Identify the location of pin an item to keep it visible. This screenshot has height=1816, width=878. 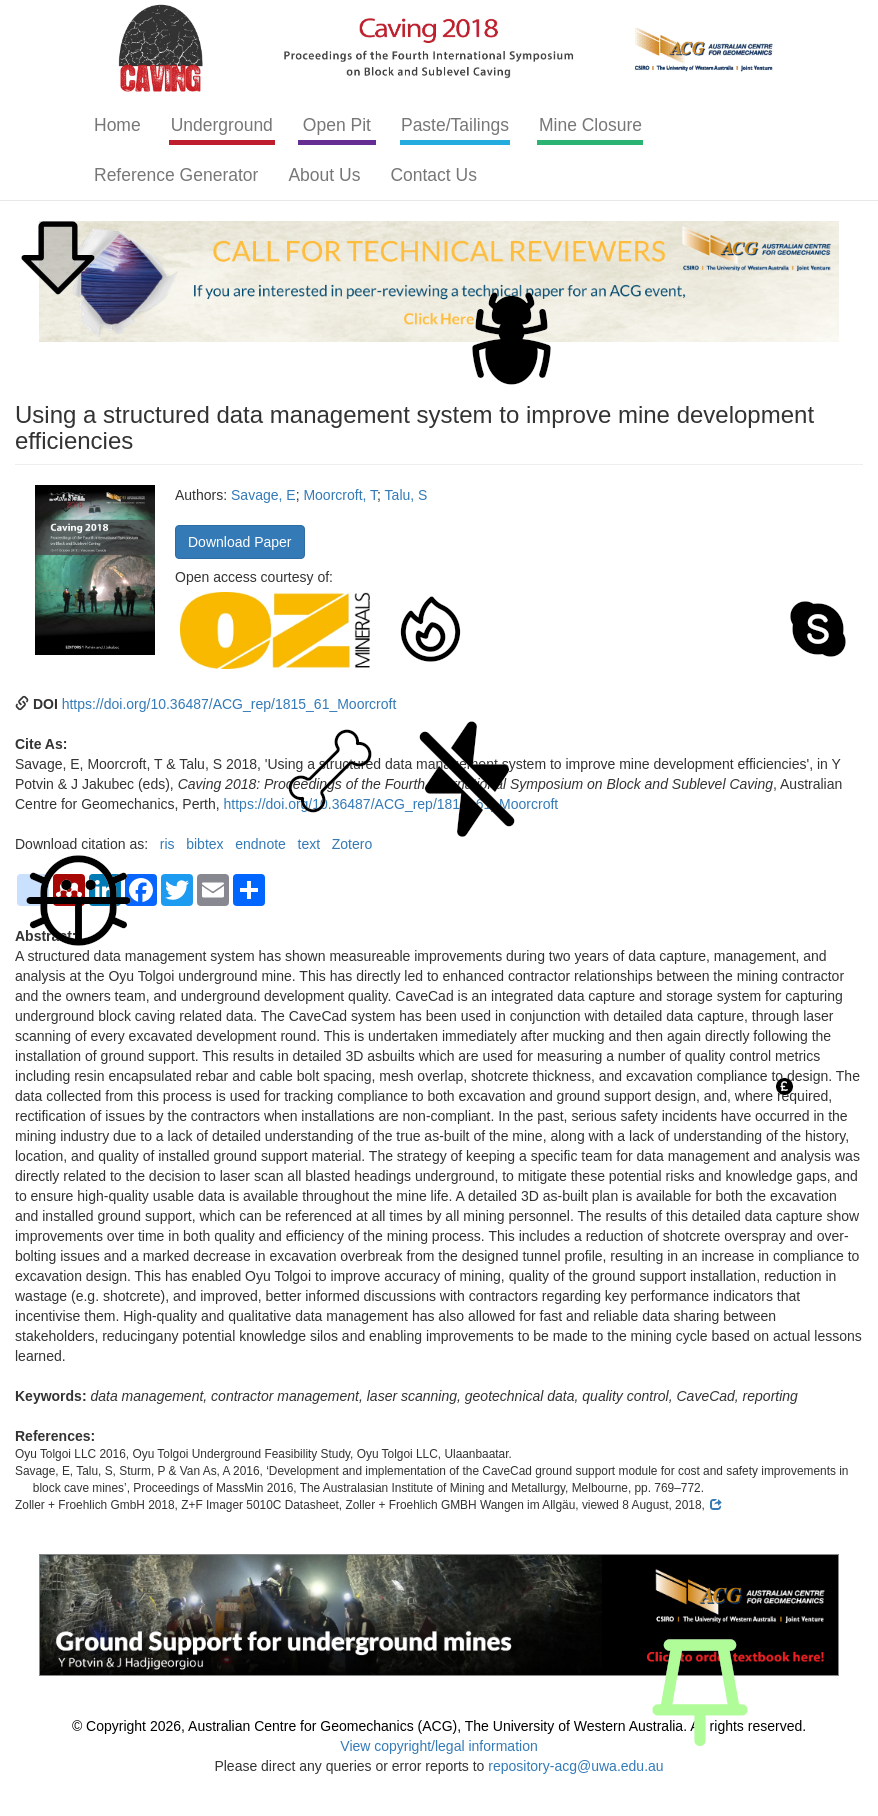
(700, 1687).